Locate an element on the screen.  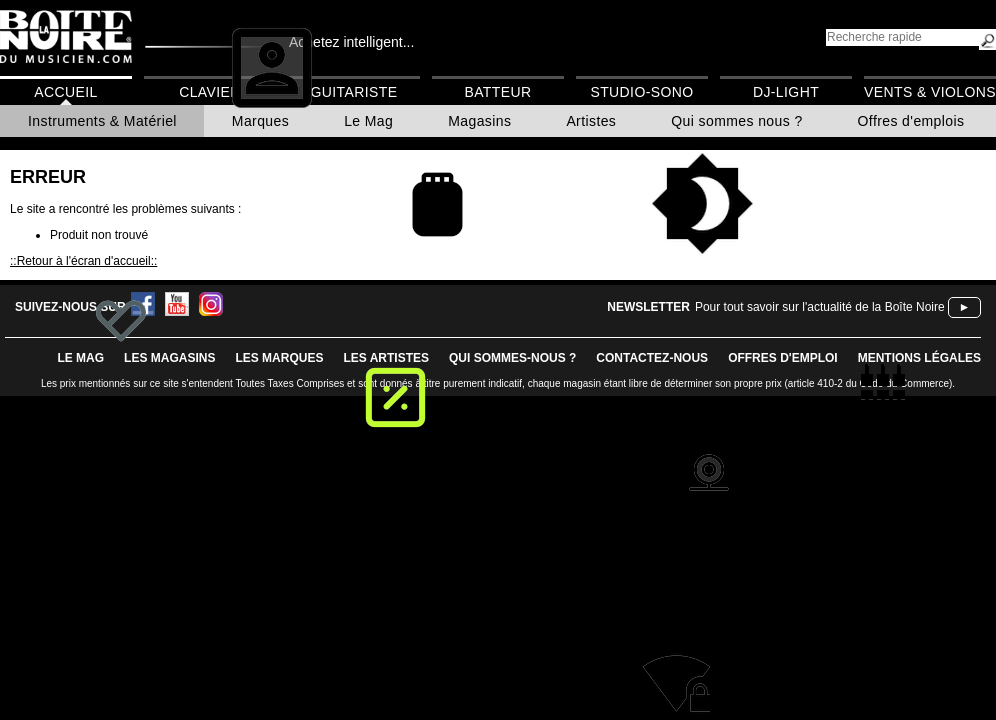
open Google Fit app is located at coordinates (121, 320).